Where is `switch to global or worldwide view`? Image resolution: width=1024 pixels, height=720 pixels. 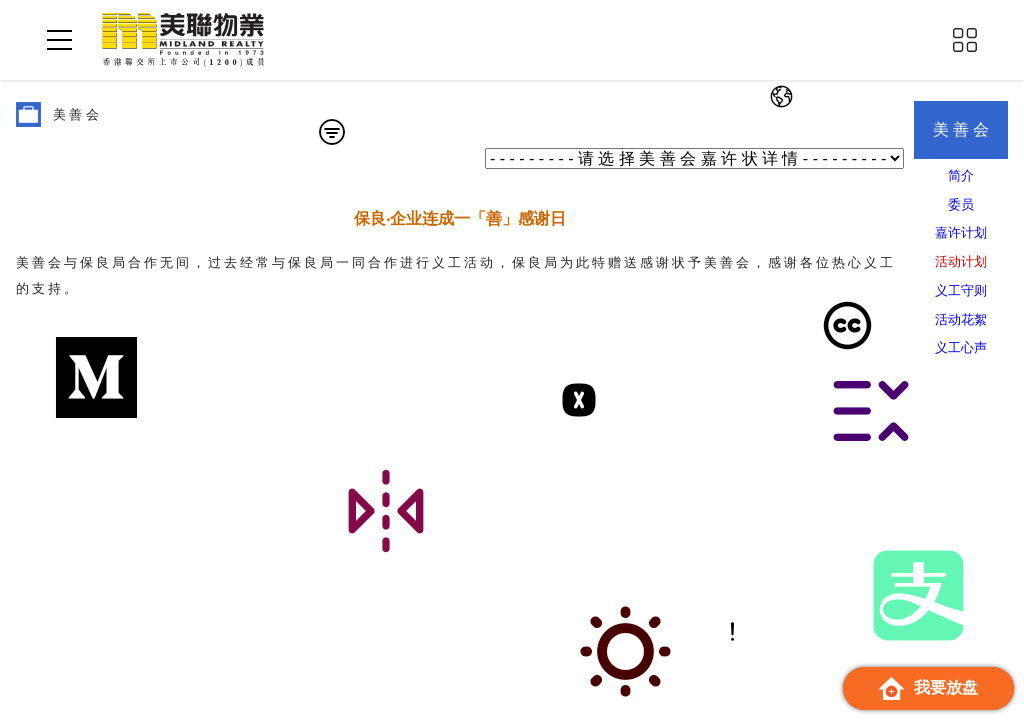
switch to global or worldwide view is located at coordinates (781, 96).